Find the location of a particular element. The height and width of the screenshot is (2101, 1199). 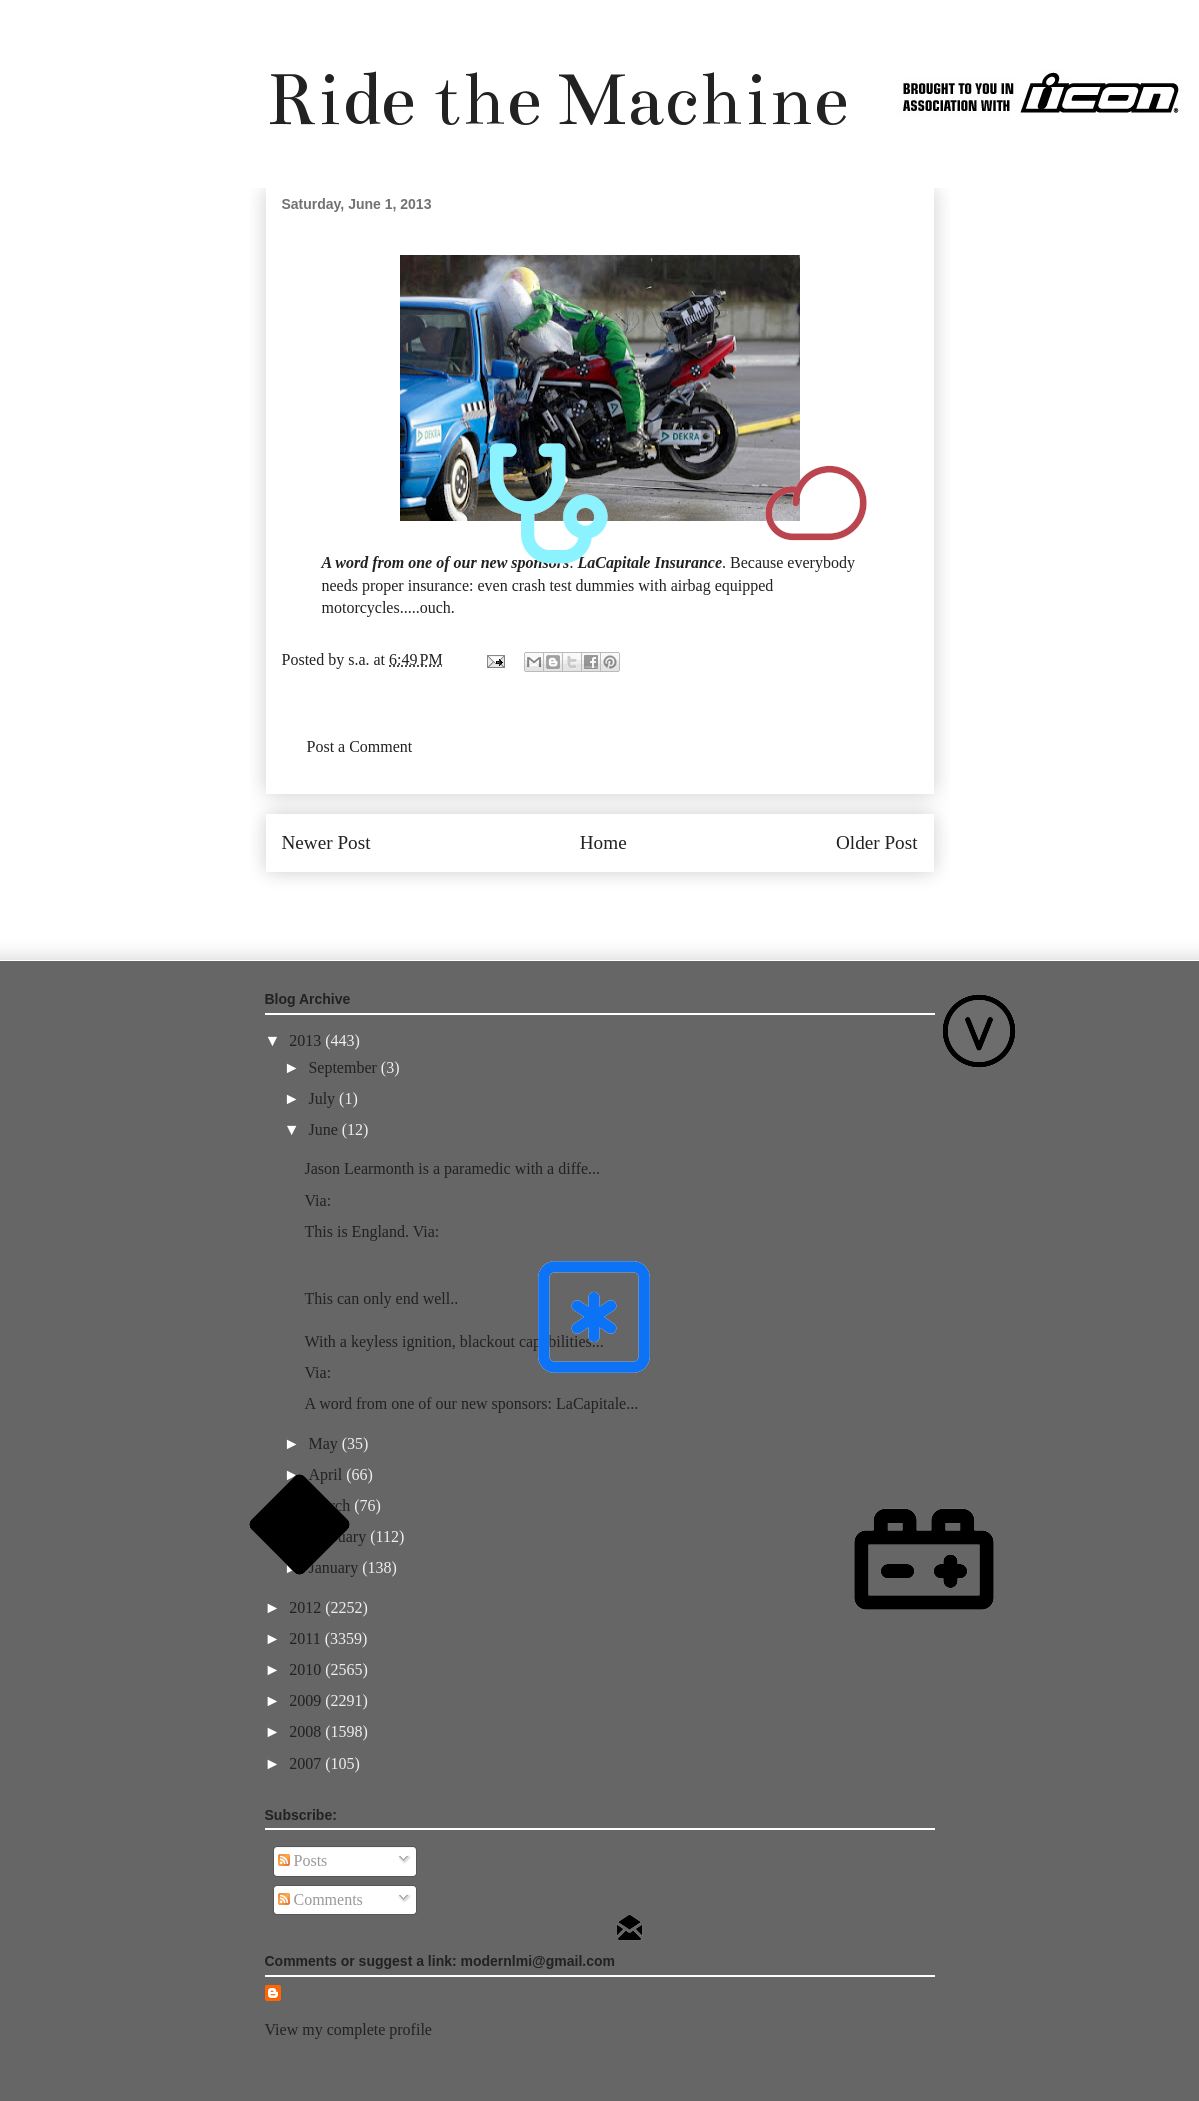

access cloud storage is located at coordinates (816, 503).